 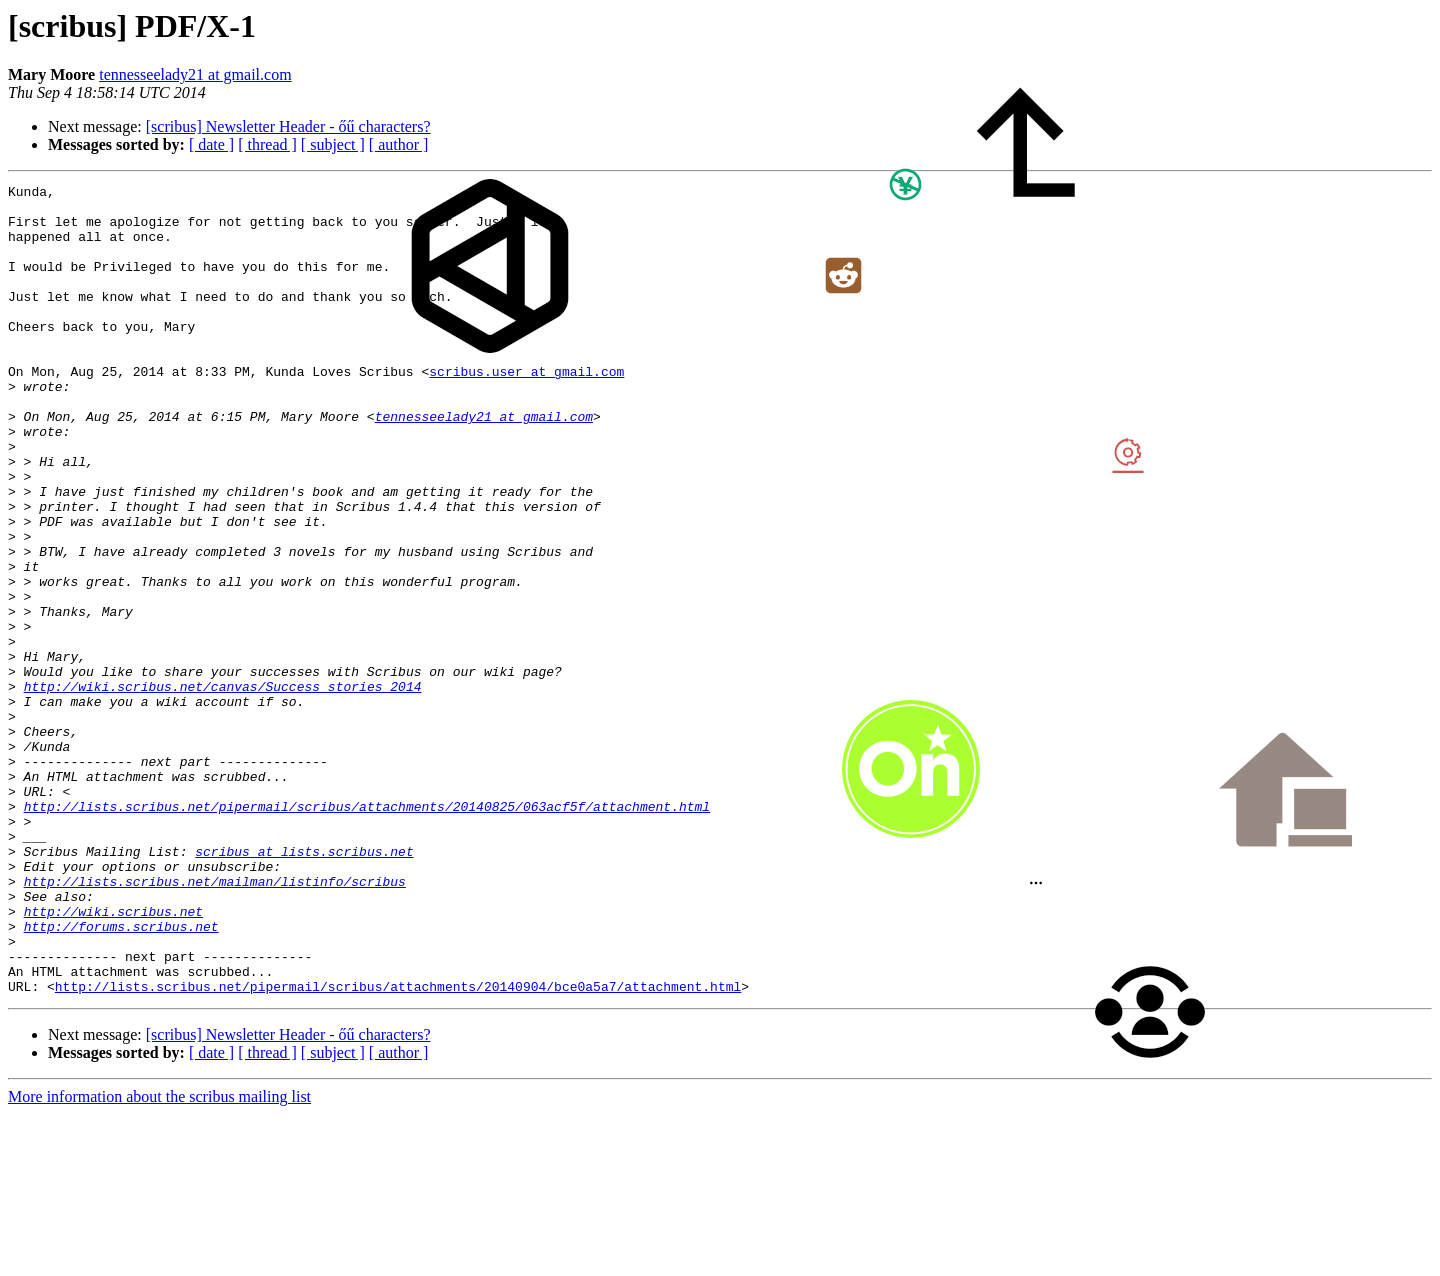 What do you see at coordinates (905, 184) in the screenshot?
I see `indicates non-commercial use license for Japan (yen symbol)` at bounding box center [905, 184].